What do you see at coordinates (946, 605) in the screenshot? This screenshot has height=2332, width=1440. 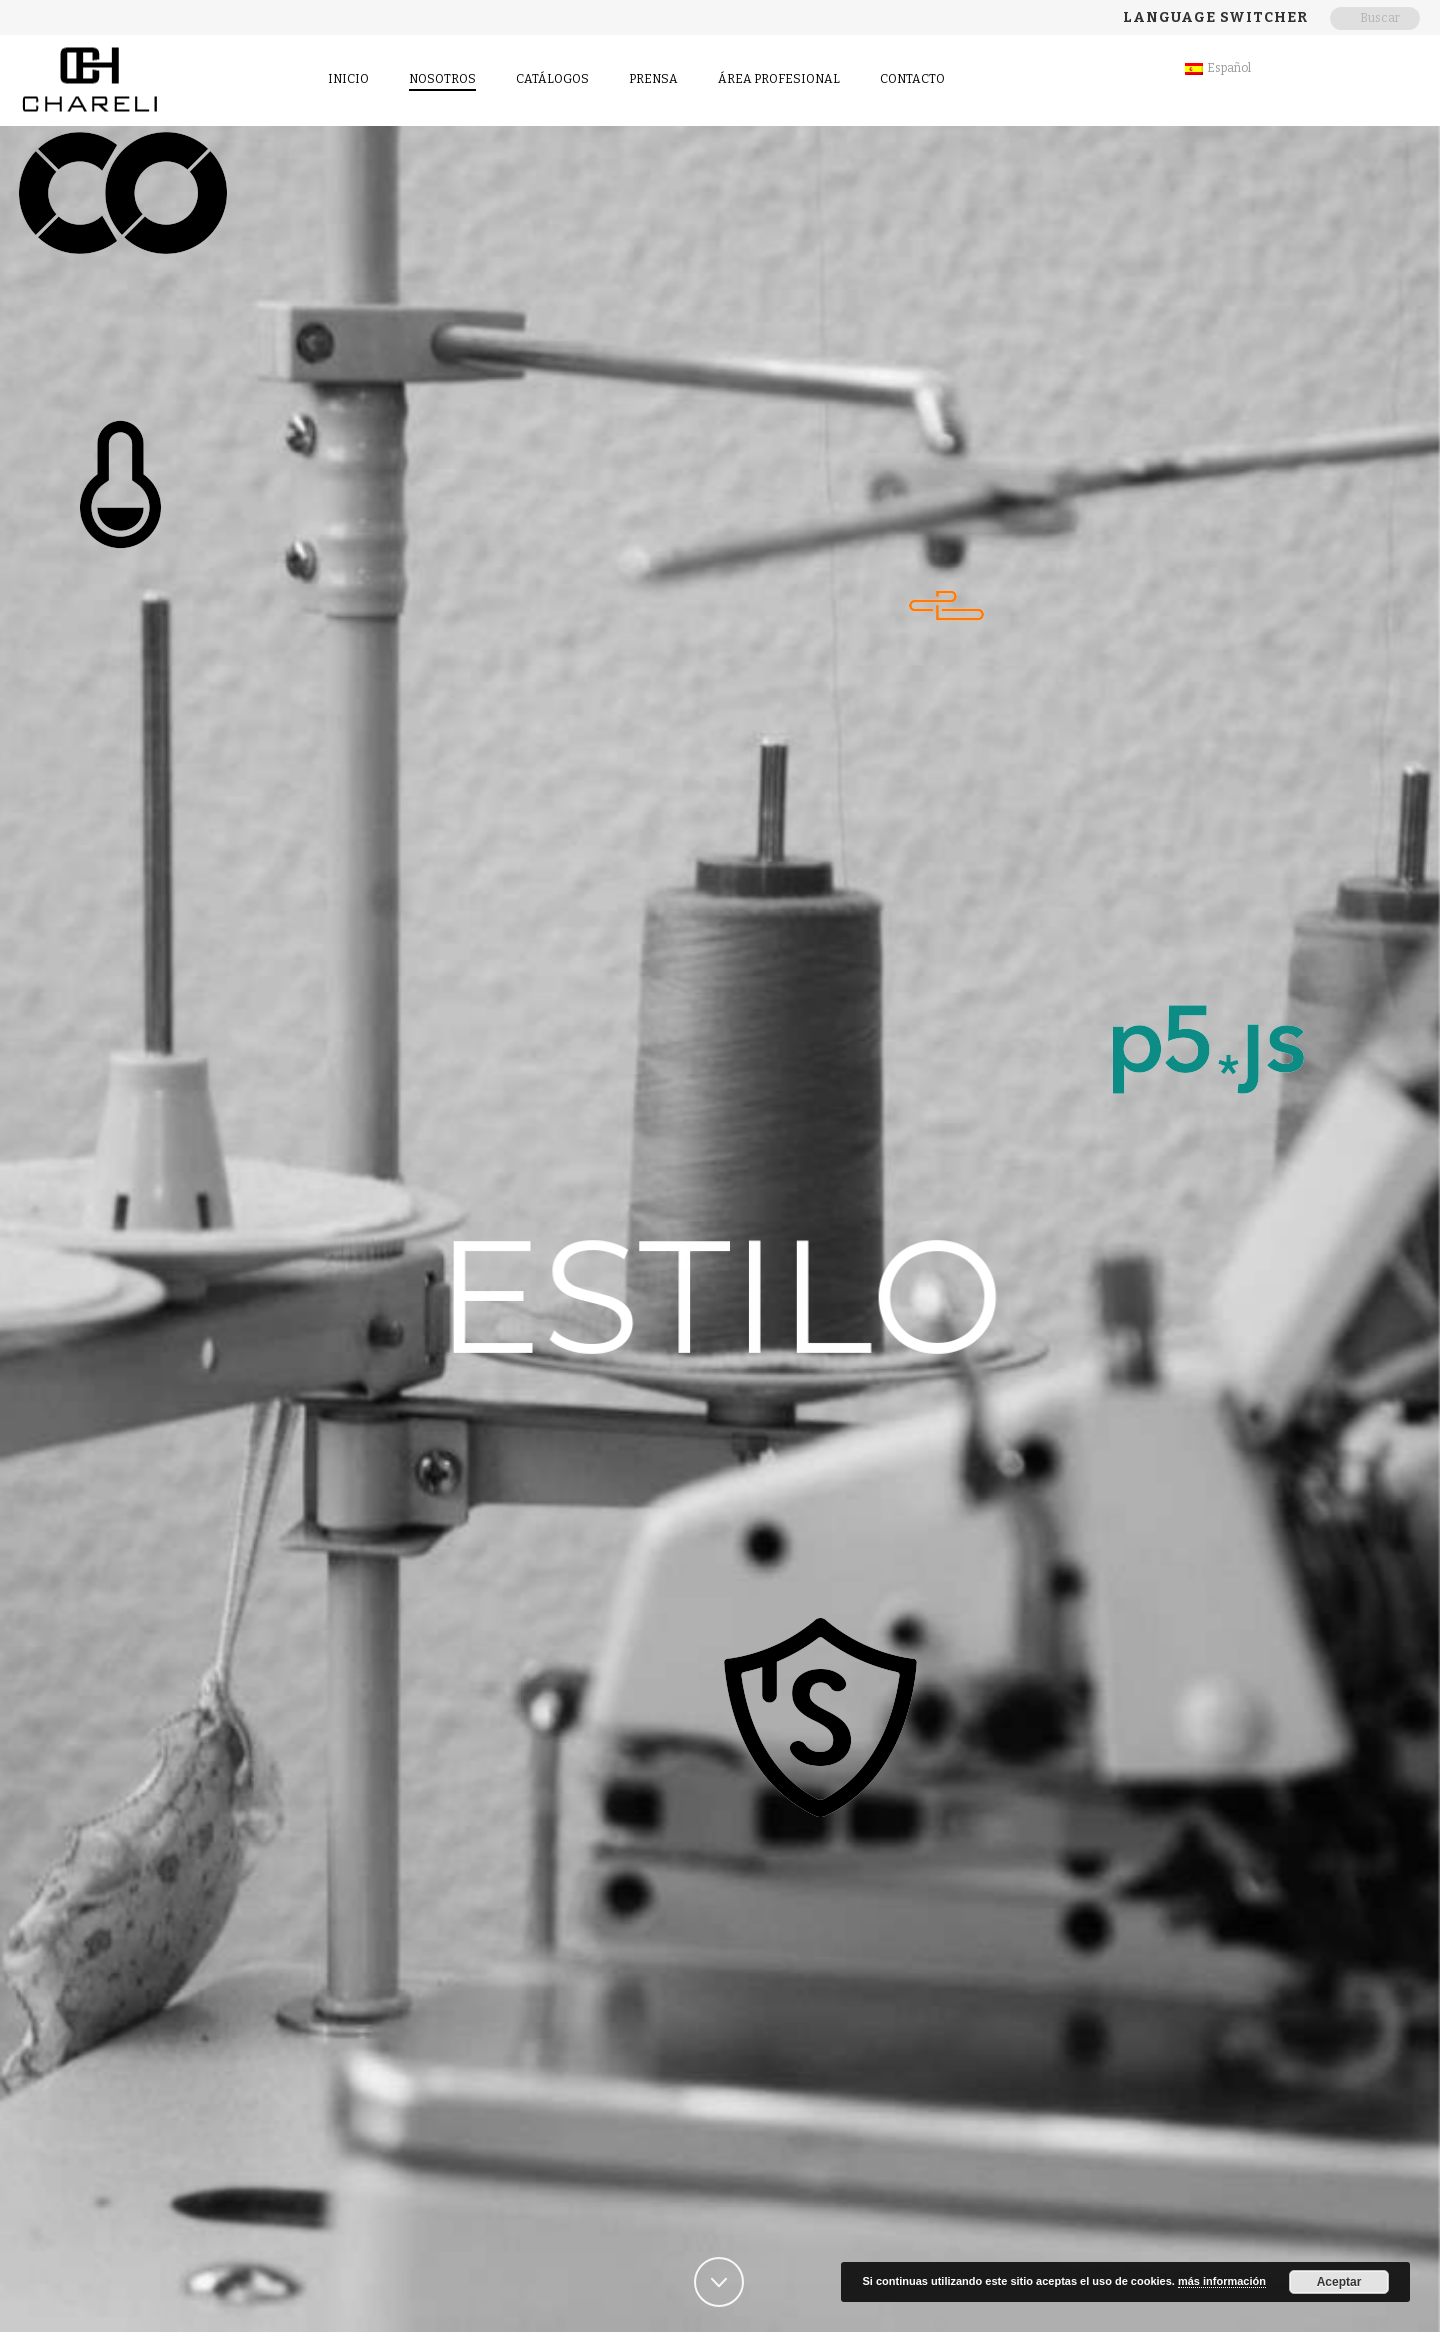 I see `UpCloud cloud hosting service logo` at bounding box center [946, 605].